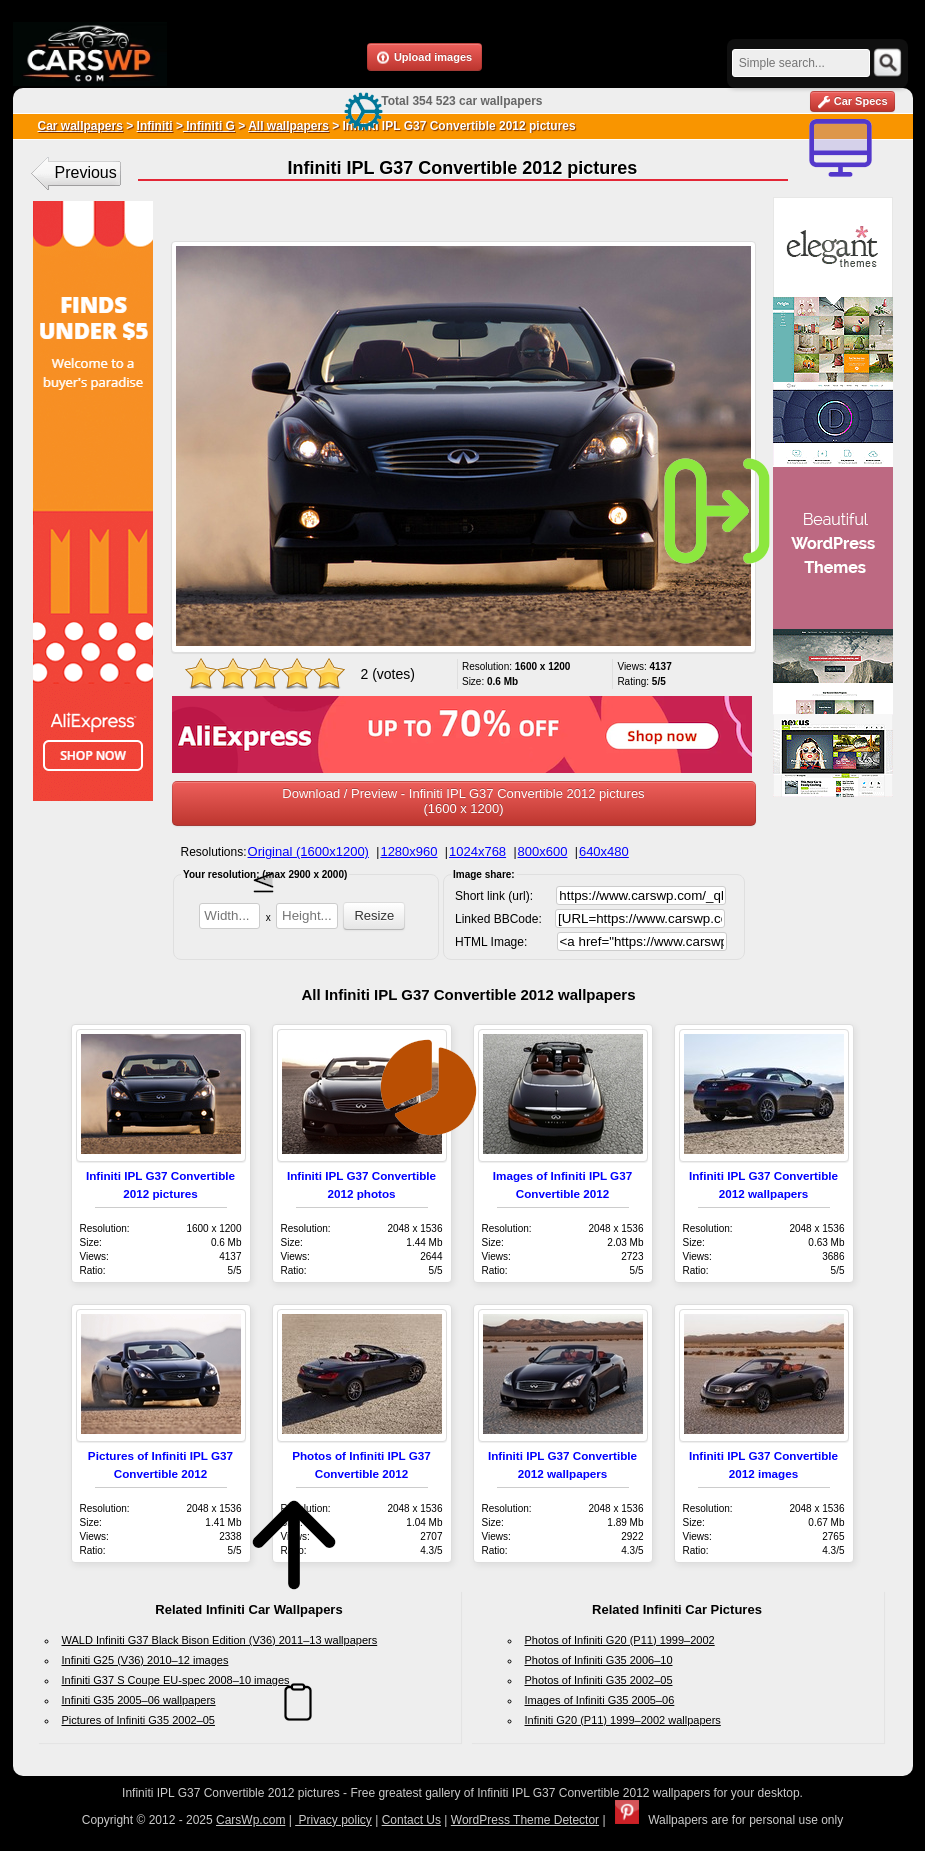 This screenshot has width=925, height=1851. Describe the element at coordinates (717, 511) in the screenshot. I see `move element to the right` at that location.